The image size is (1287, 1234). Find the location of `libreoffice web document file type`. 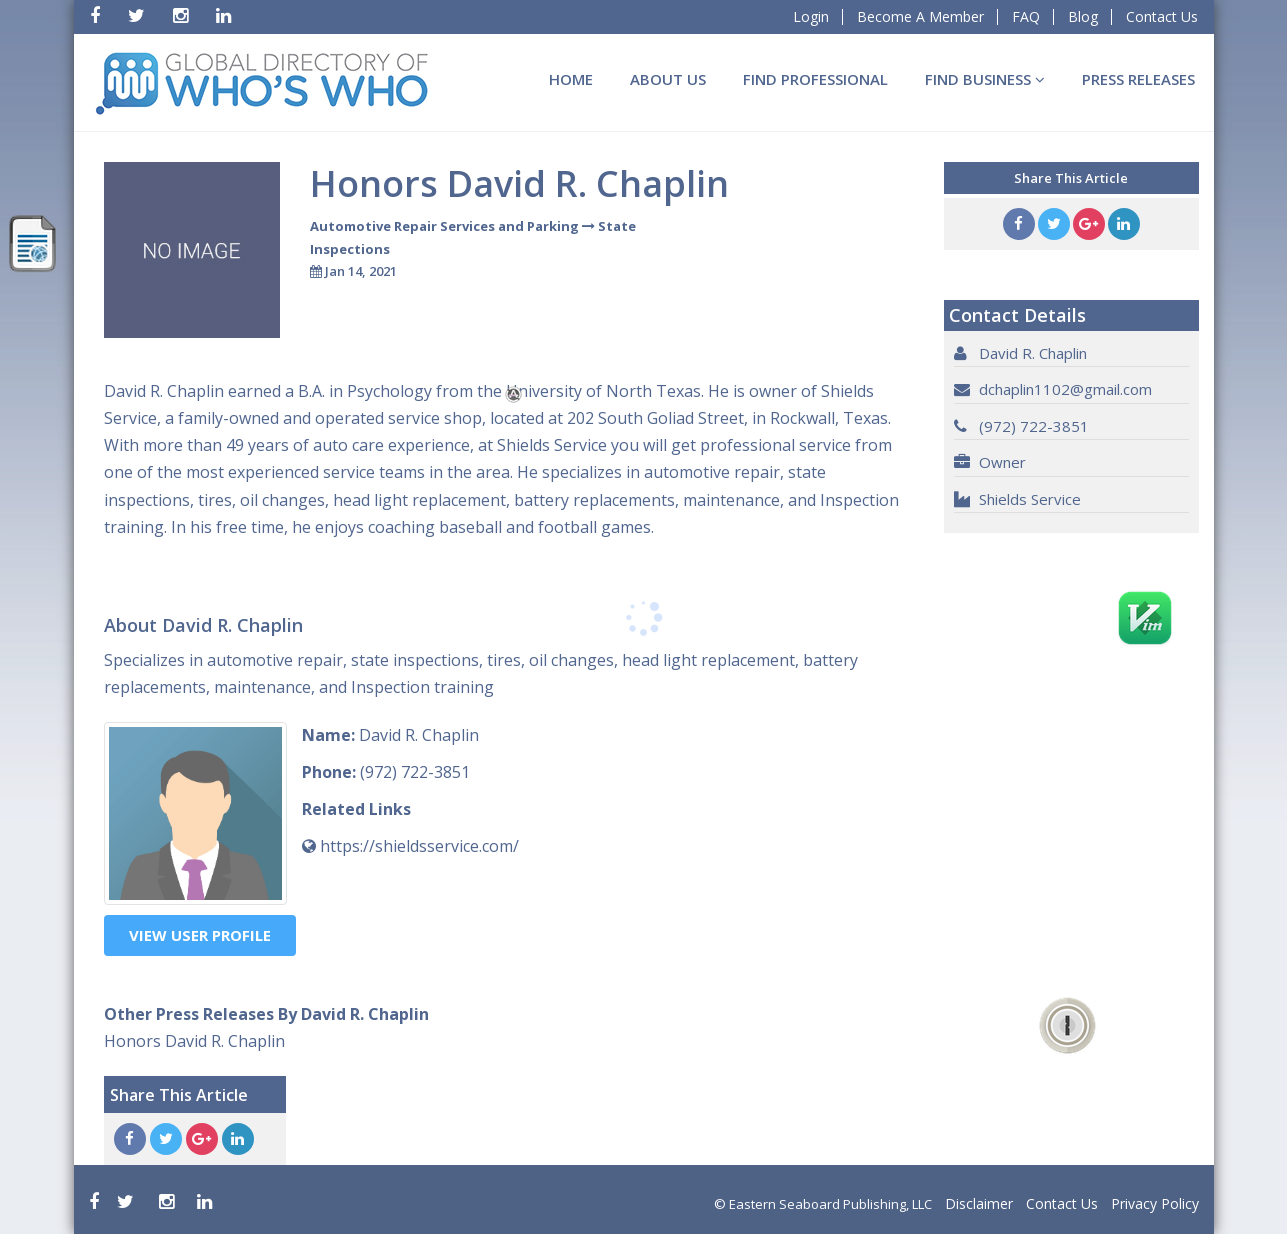

libreoffice web document file type is located at coordinates (32, 243).